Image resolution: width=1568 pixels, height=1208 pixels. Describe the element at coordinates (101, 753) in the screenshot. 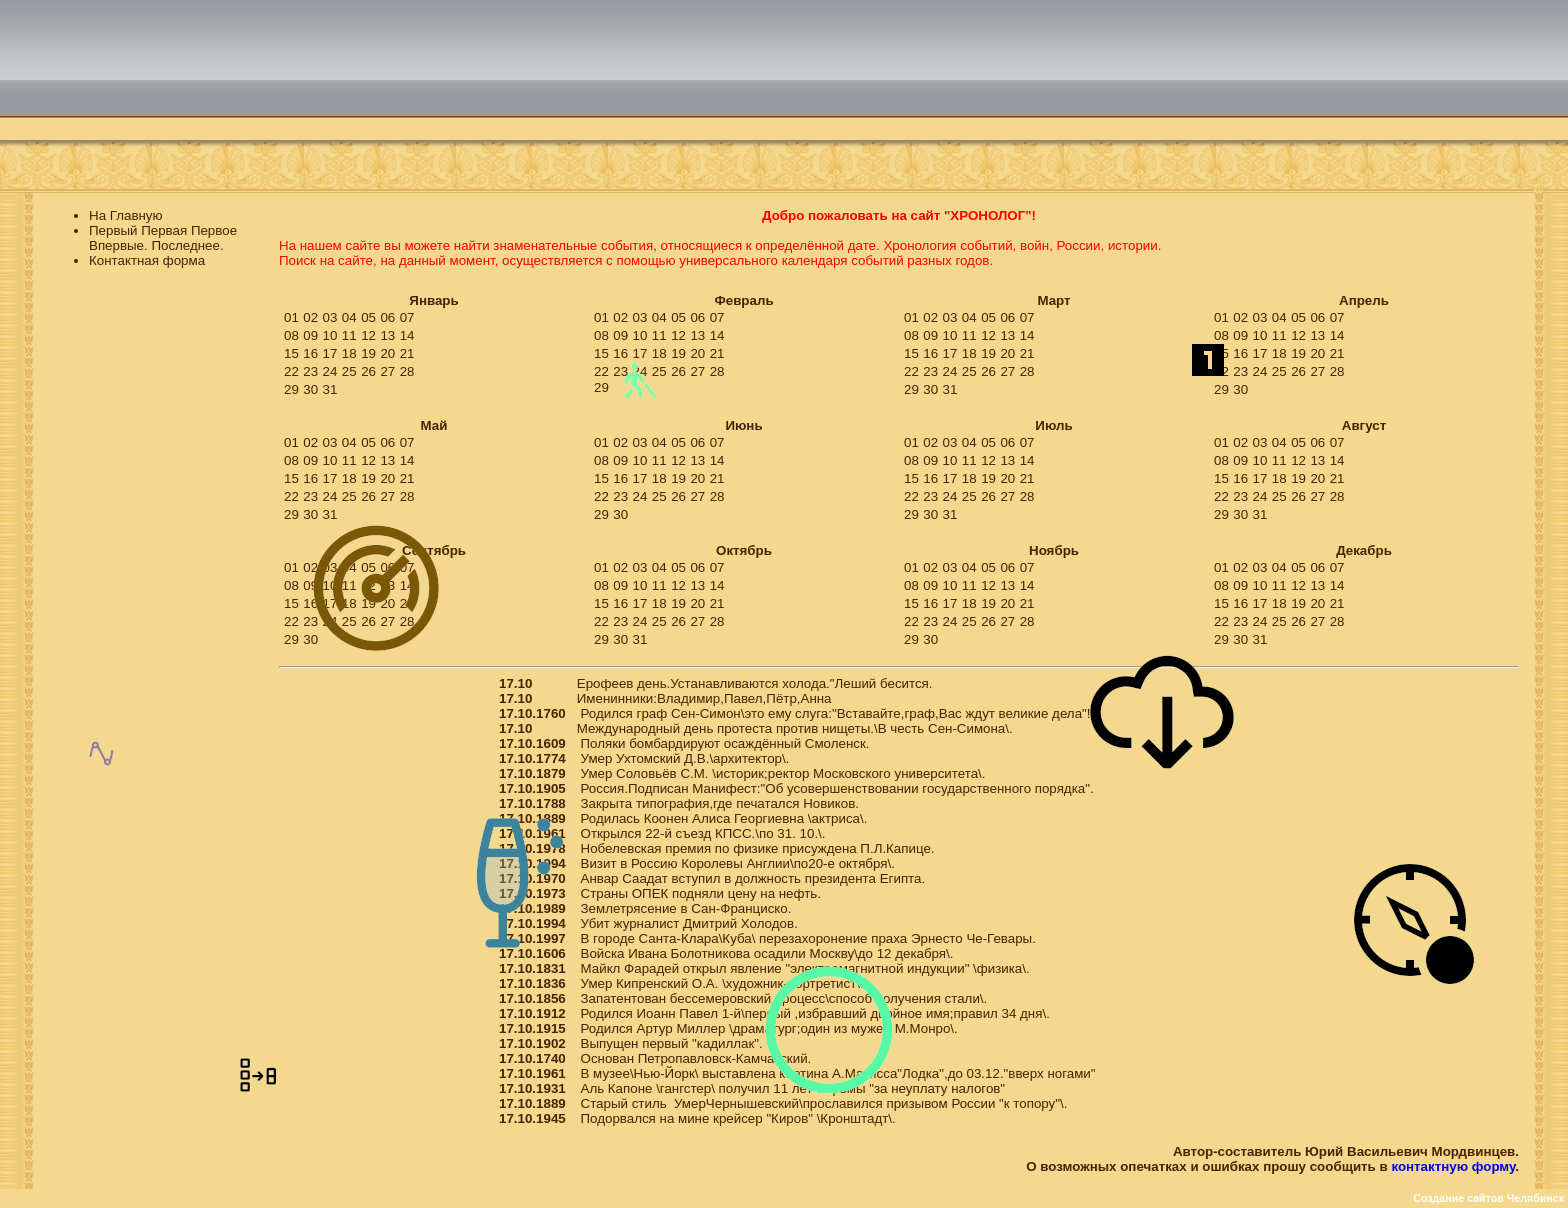

I see `toggle between maximum and minimum values` at that location.